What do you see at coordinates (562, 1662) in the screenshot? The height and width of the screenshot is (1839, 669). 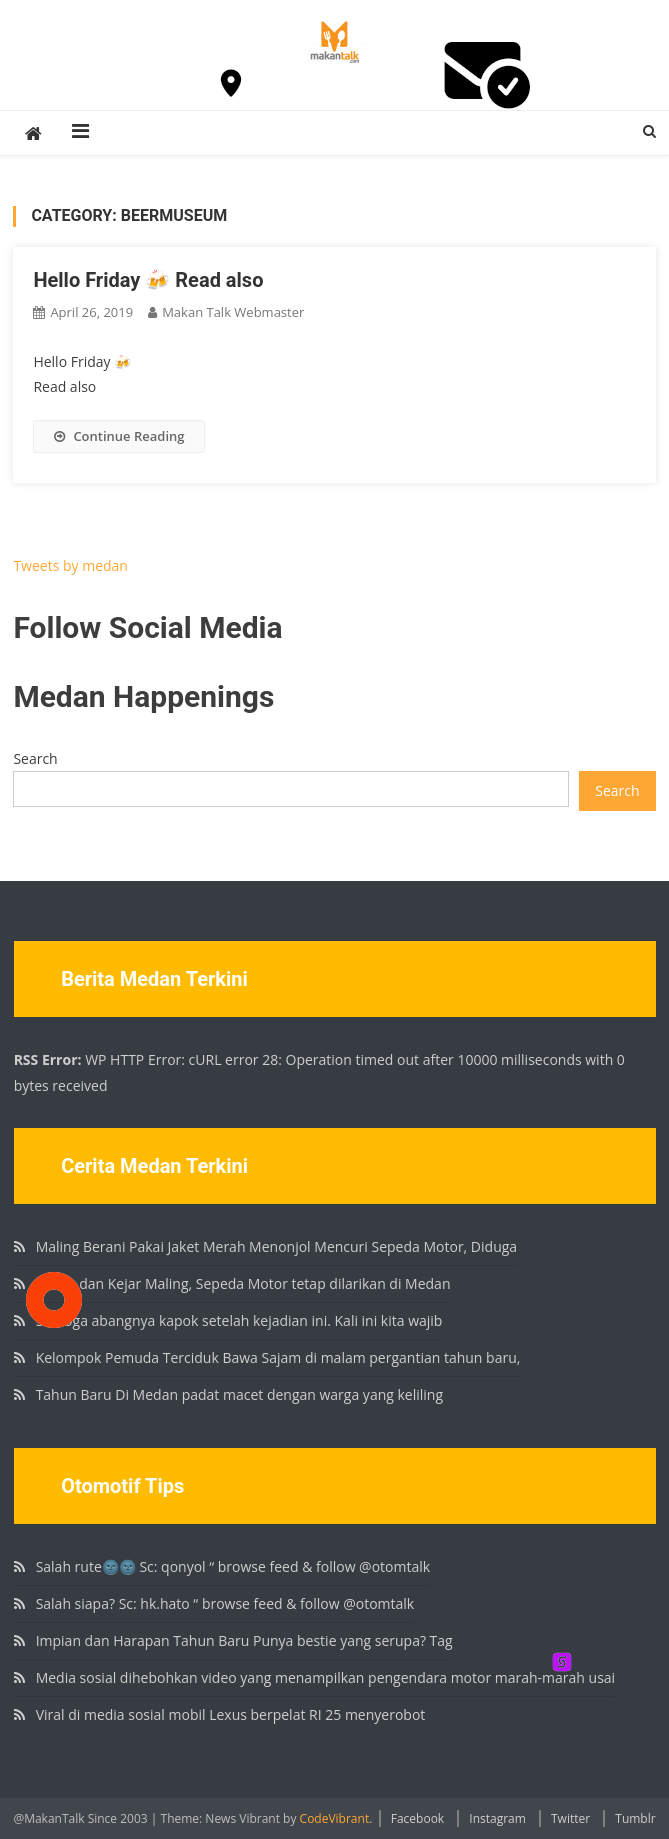 I see `sellcast brand logo` at bounding box center [562, 1662].